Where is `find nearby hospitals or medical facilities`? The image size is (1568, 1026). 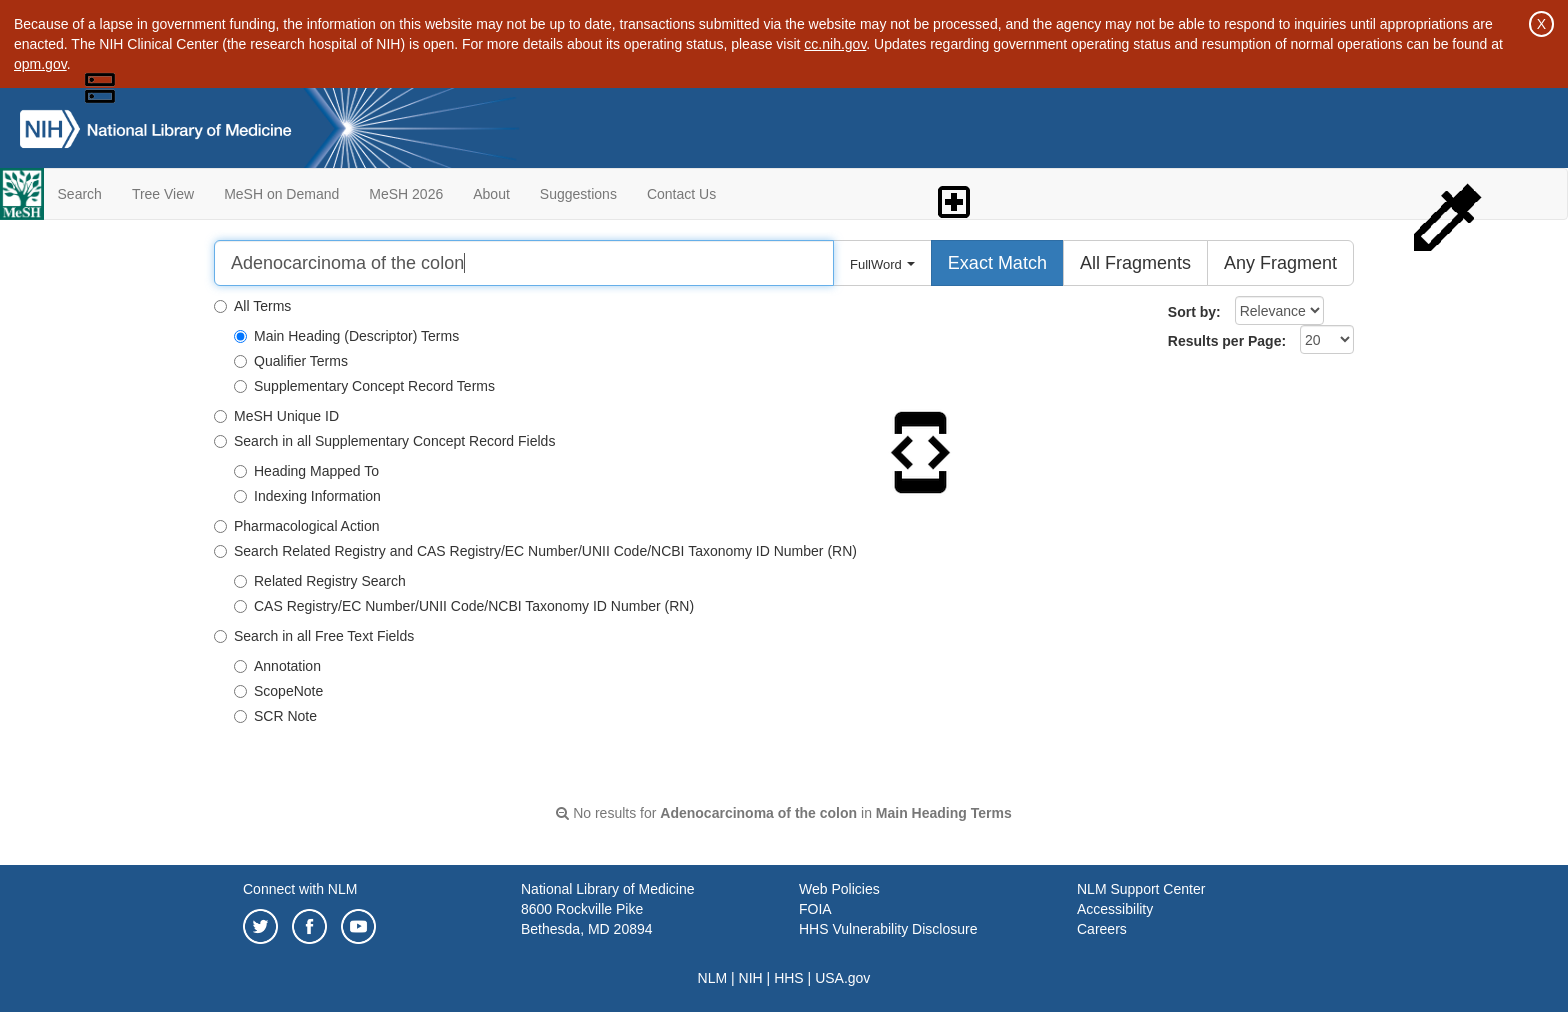 find nearby hospitals or medical facilities is located at coordinates (954, 202).